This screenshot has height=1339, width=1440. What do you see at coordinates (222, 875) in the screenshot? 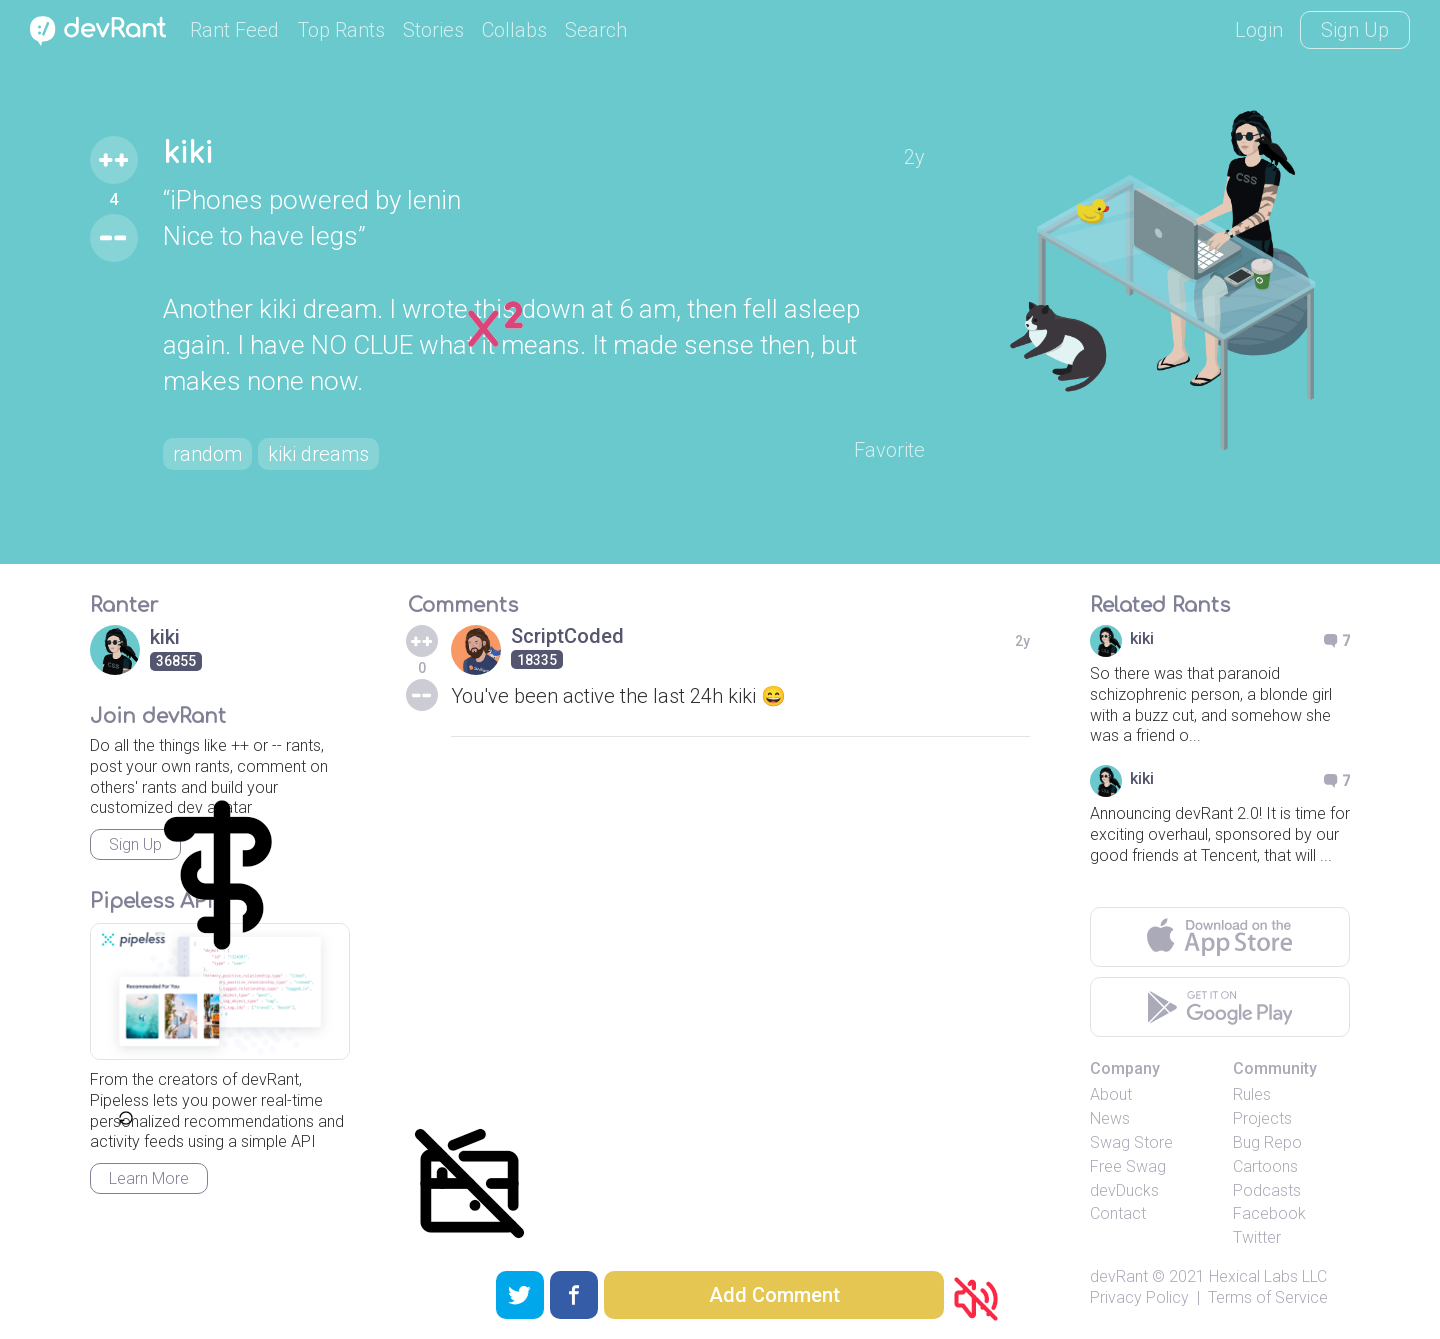
I see `access medical or healthcare services` at bounding box center [222, 875].